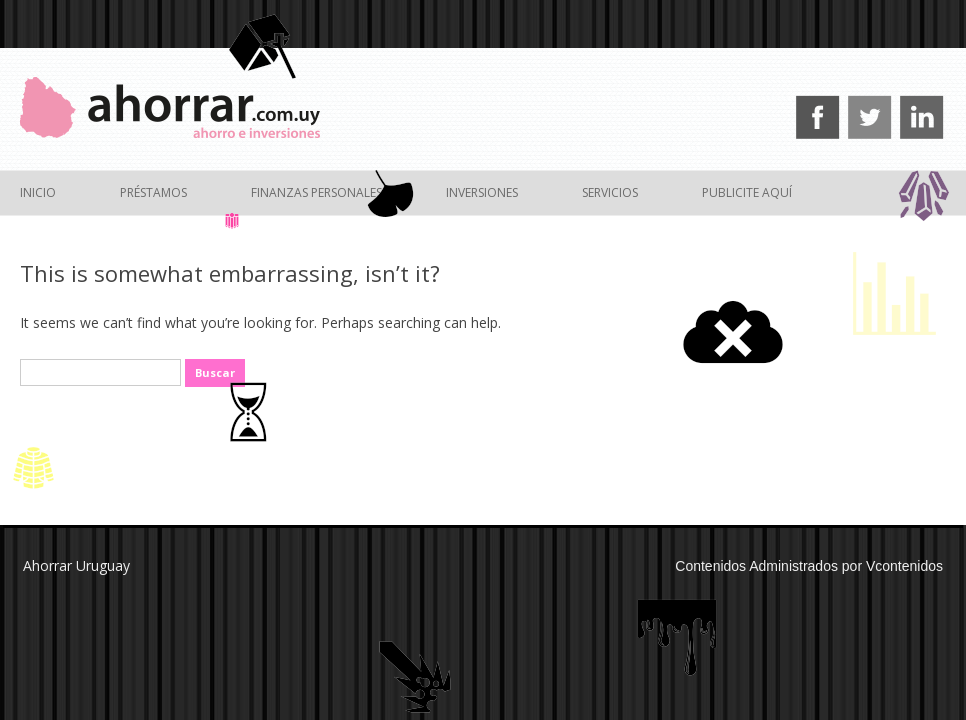  Describe the element at coordinates (415, 677) in the screenshot. I see `activate a beam or energy attack` at that location.